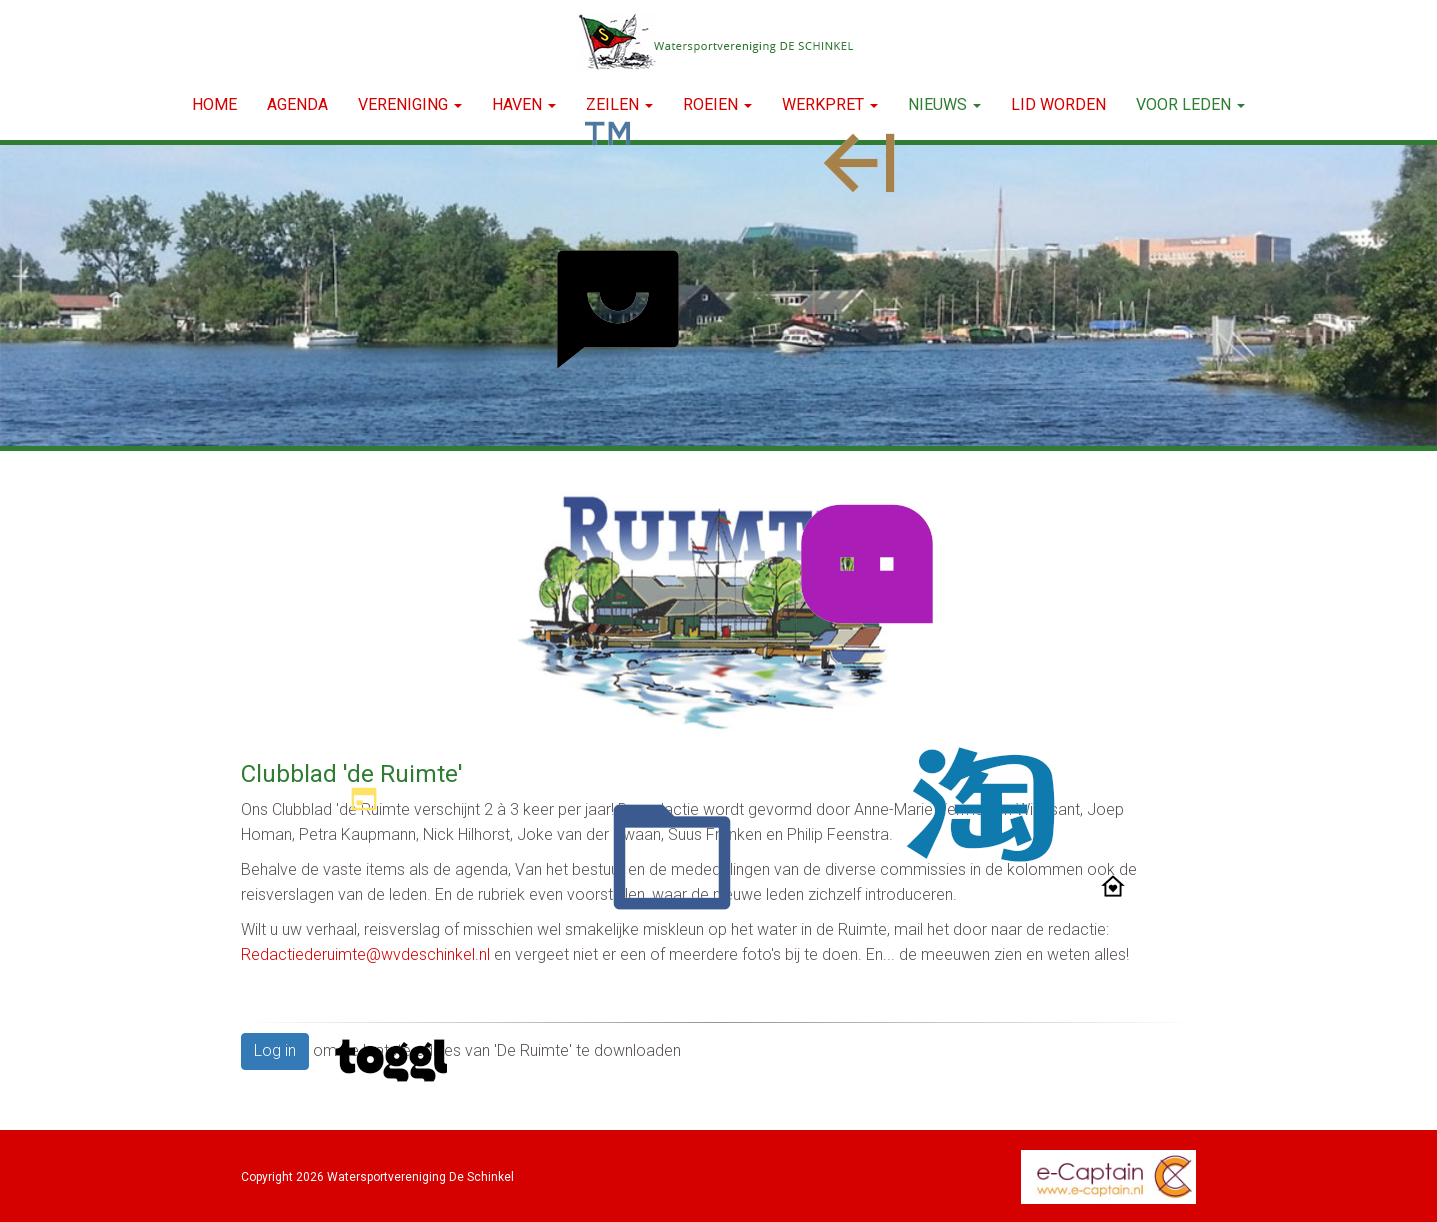  What do you see at coordinates (364, 799) in the screenshot?
I see `switch to calendar view` at bounding box center [364, 799].